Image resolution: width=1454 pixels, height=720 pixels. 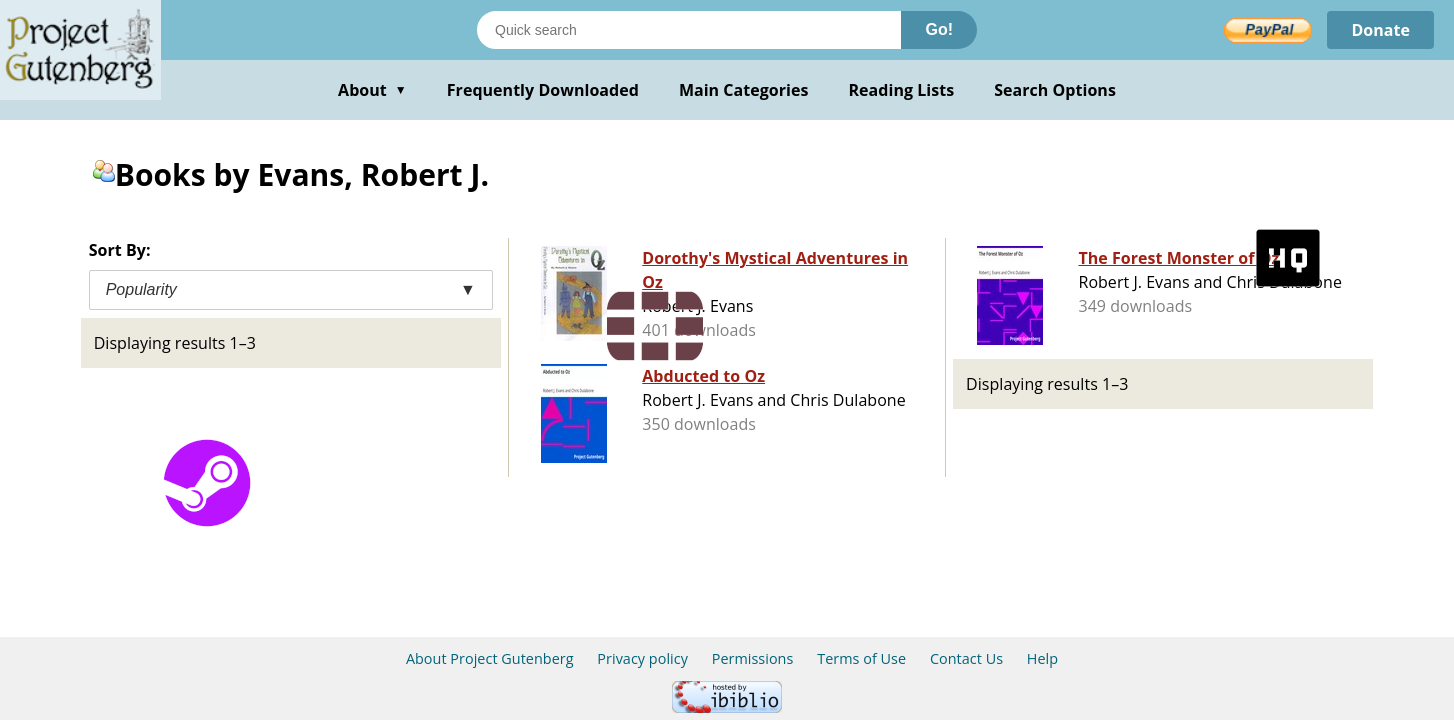 I want to click on fortinet brand logo, so click(x=655, y=326).